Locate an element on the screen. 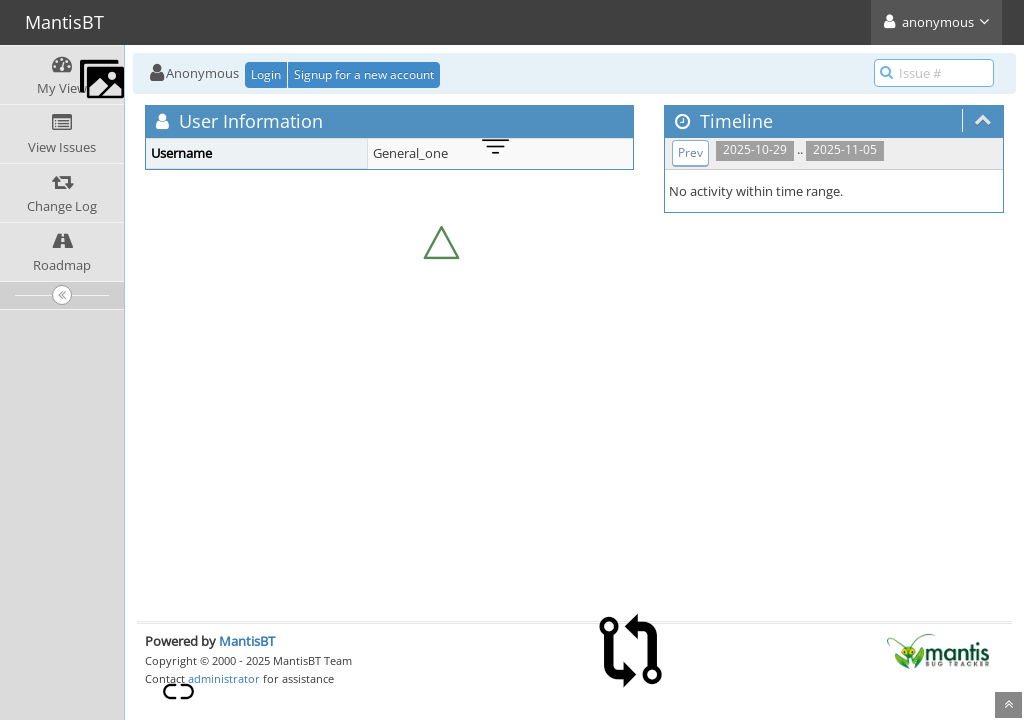 Image resolution: width=1024 pixels, height=720 pixels. disconnect or remove a linked account is located at coordinates (178, 691).